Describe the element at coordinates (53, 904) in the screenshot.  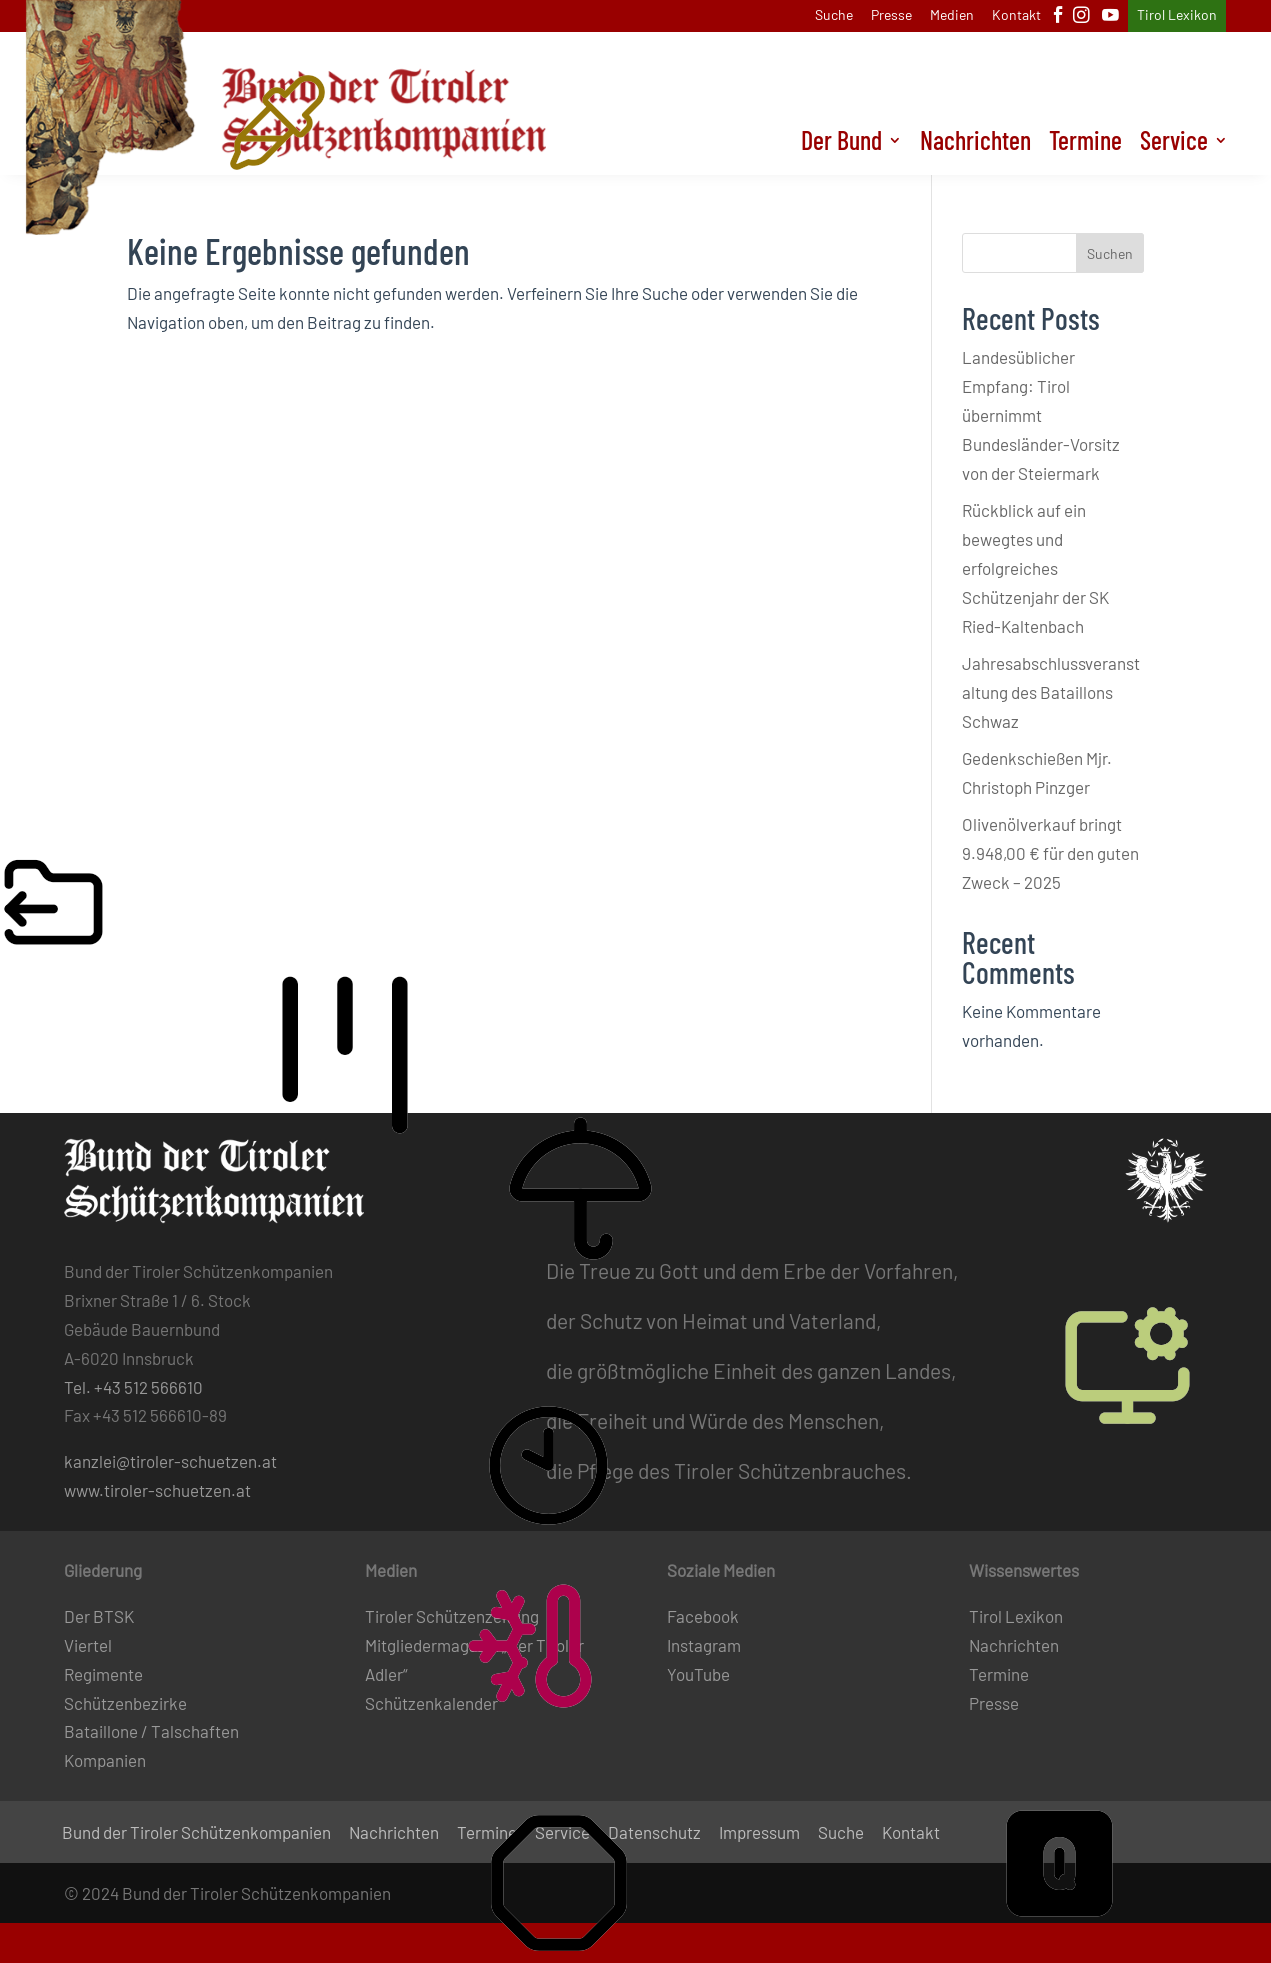
I see `export files from folder` at that location.